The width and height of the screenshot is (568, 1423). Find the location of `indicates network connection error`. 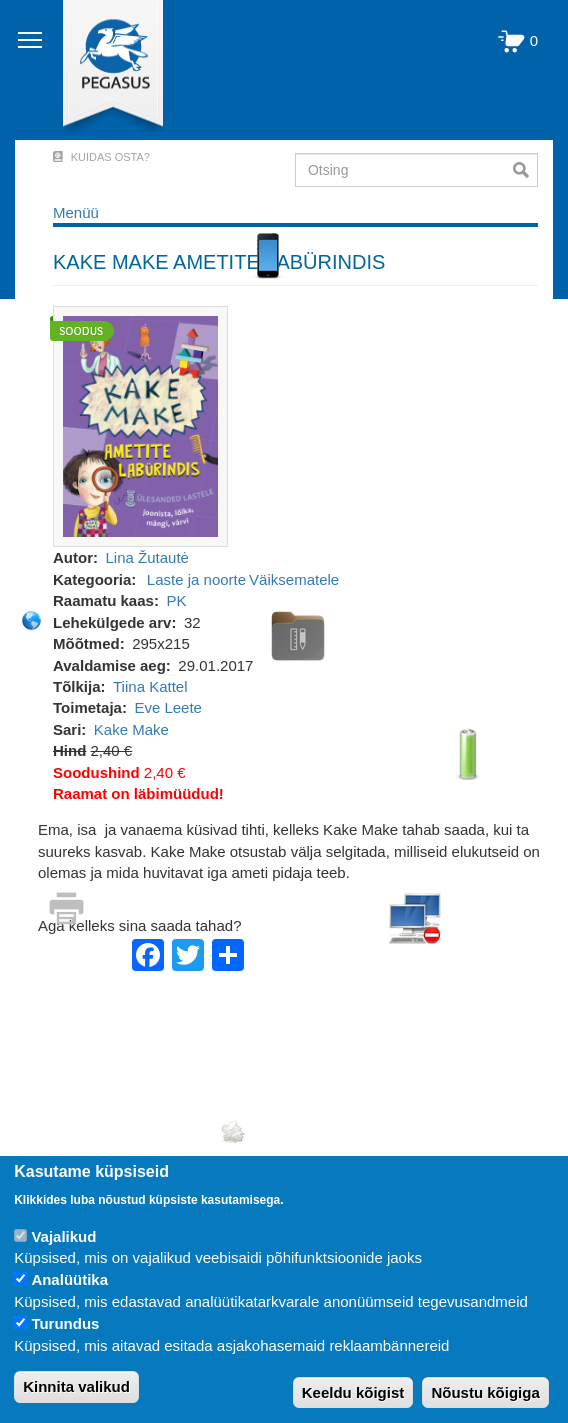

indicates network connection error is located at coordinates (414, 918).